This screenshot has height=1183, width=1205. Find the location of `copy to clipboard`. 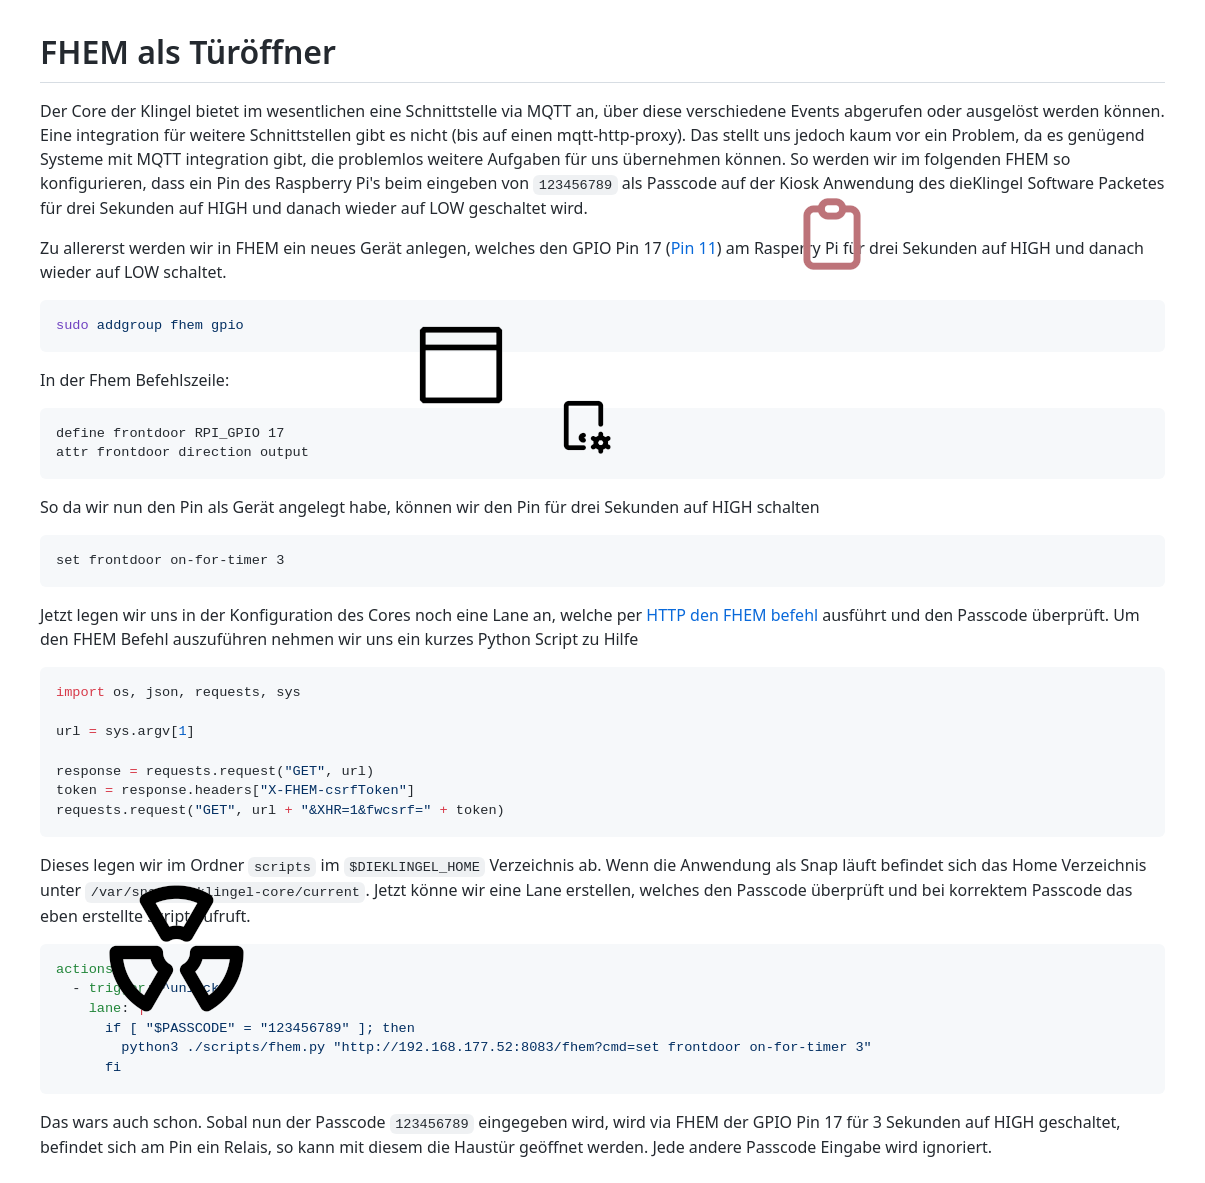

copy to clipboard is located at coordinates (832, 234).